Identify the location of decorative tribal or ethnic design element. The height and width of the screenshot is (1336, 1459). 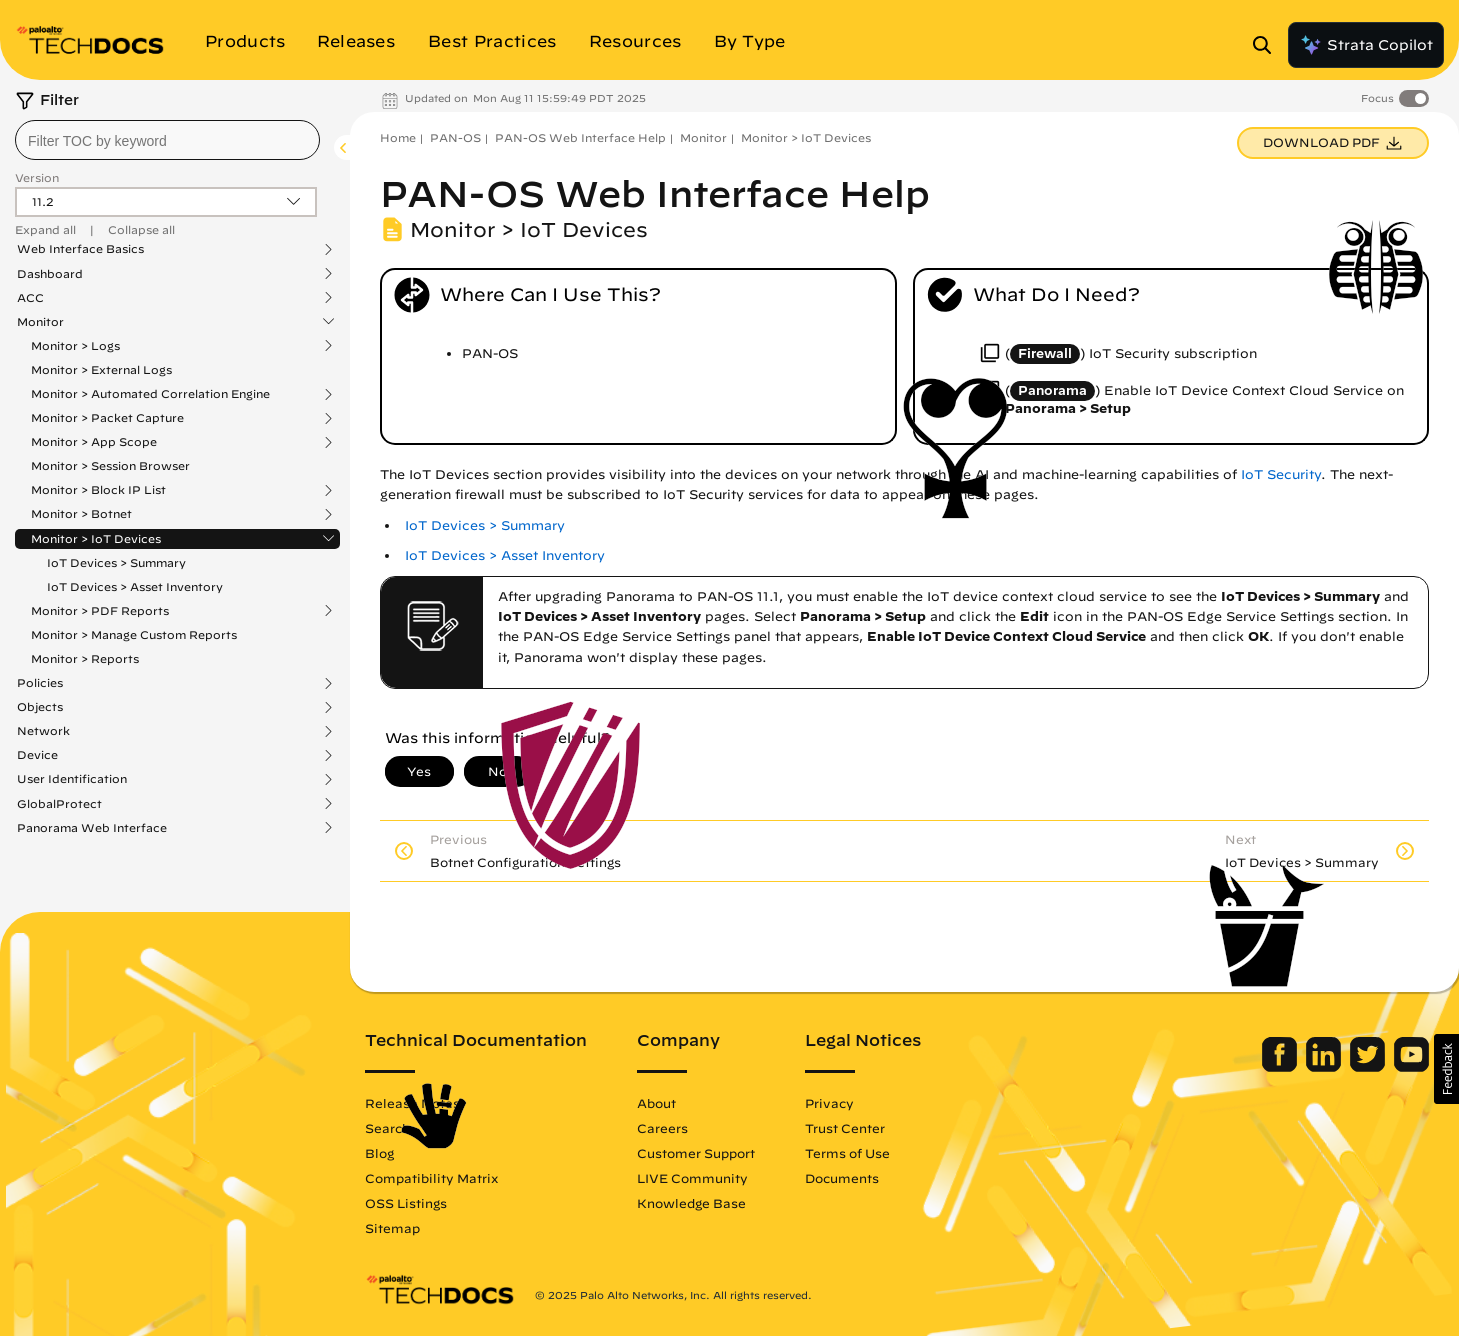
(1376, 267).